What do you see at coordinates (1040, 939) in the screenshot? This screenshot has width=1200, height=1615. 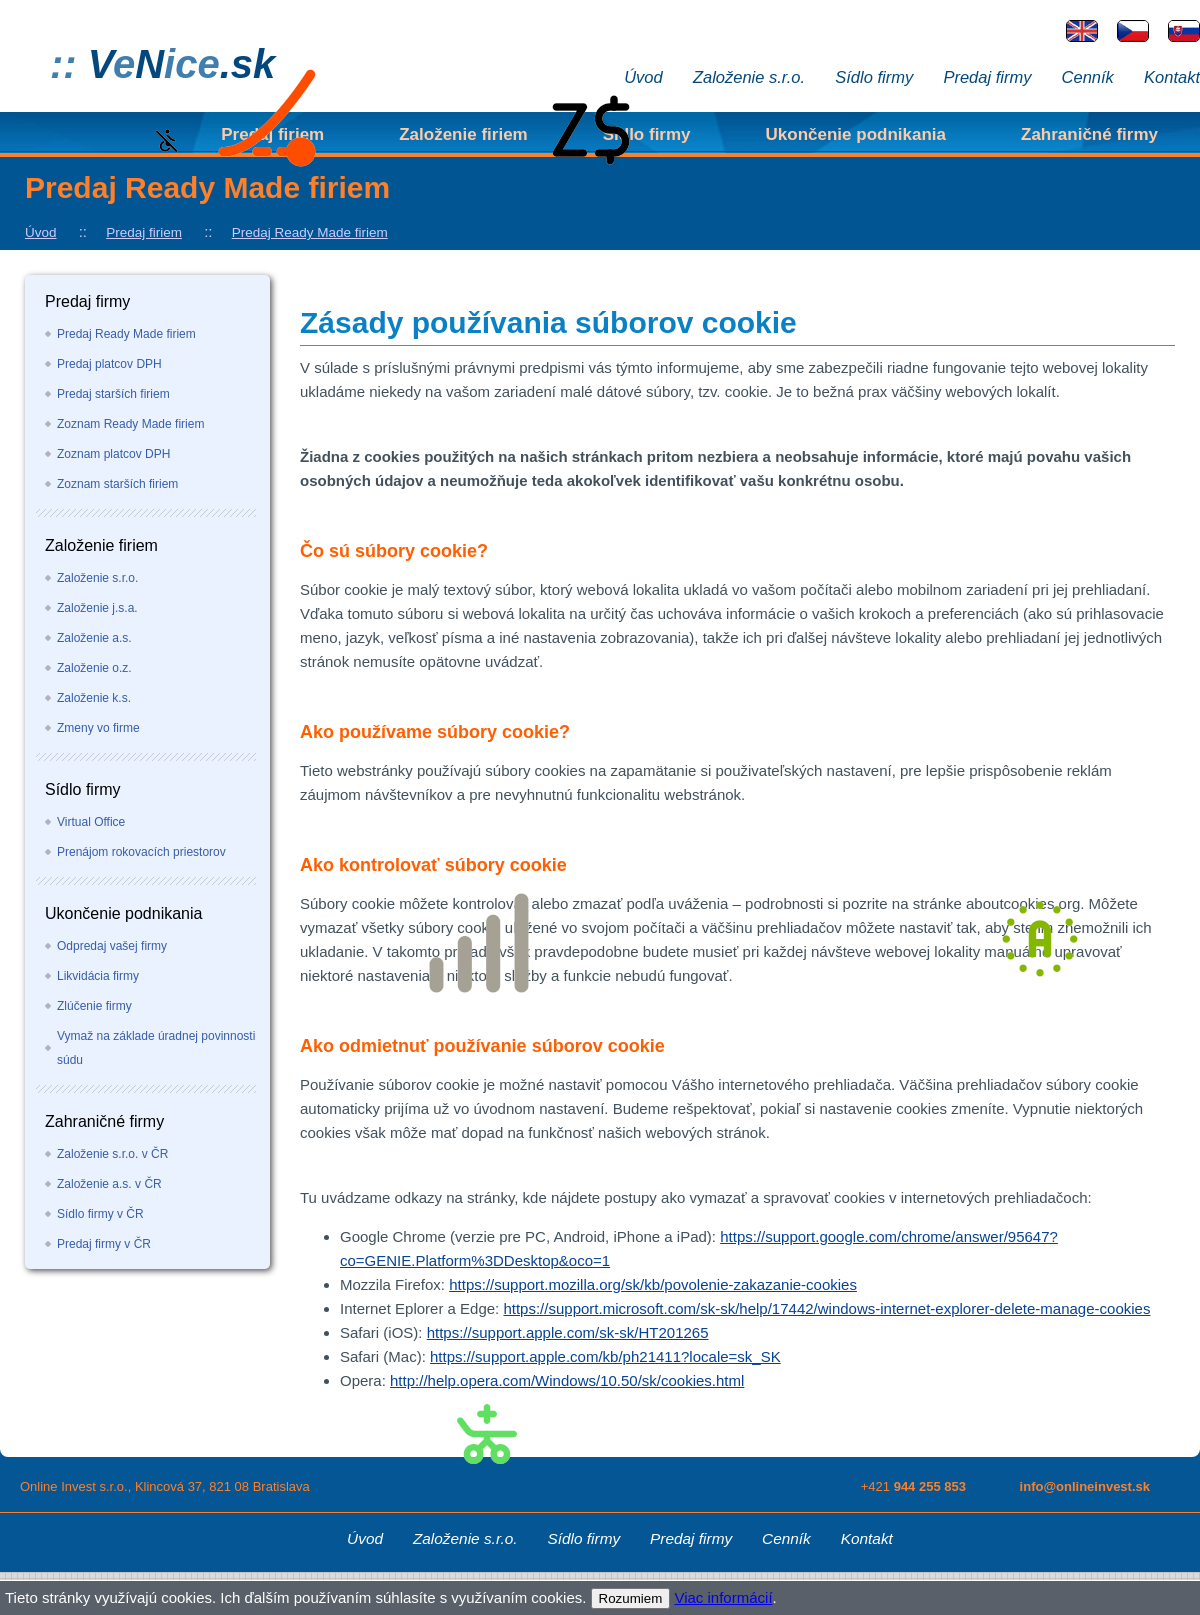 I see `indicates a draft or pending item labeled "A"` at bounding box center [1040, 939].